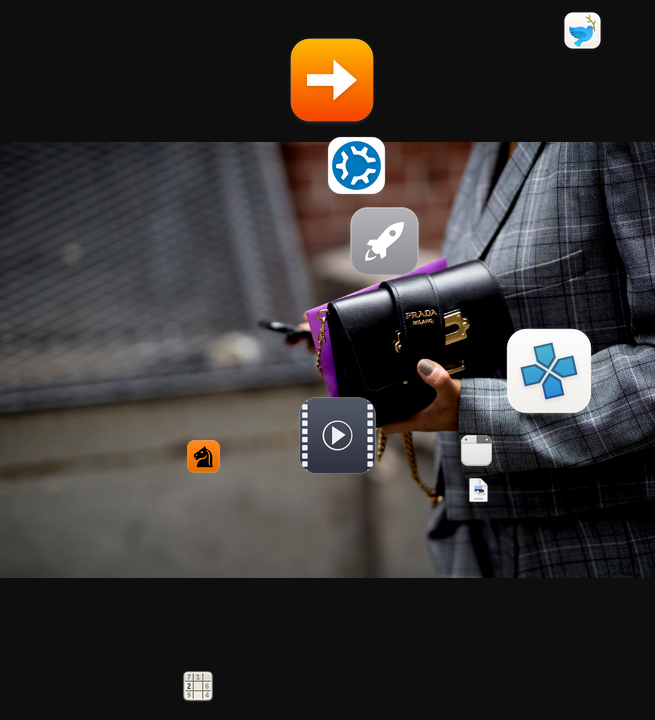 This screenshot has width=655, height=720. I want to click on open sudoku puzzle game, so click(198, 686).